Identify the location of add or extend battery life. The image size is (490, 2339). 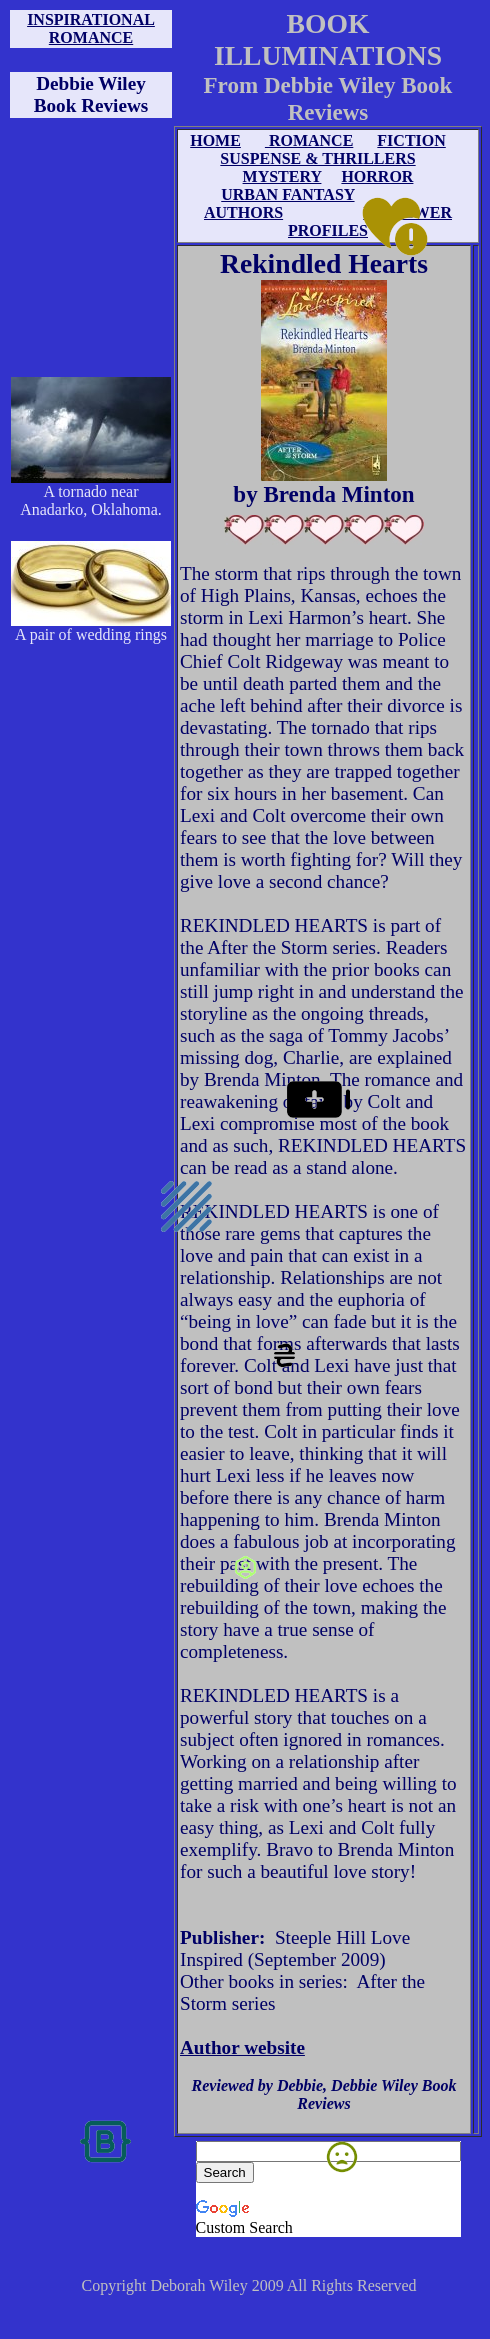
(317, 1099).